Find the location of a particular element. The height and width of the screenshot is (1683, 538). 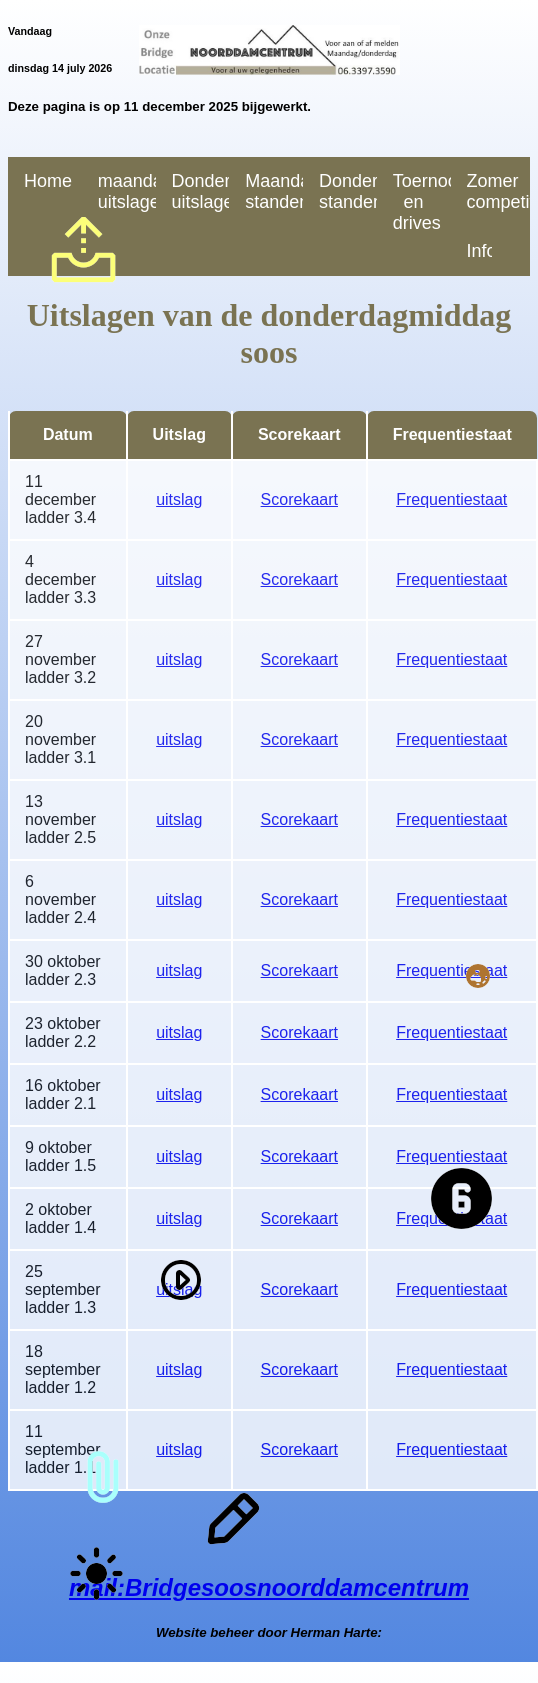

apply stashed changes to your working branch is located at coordinates (86, 248).